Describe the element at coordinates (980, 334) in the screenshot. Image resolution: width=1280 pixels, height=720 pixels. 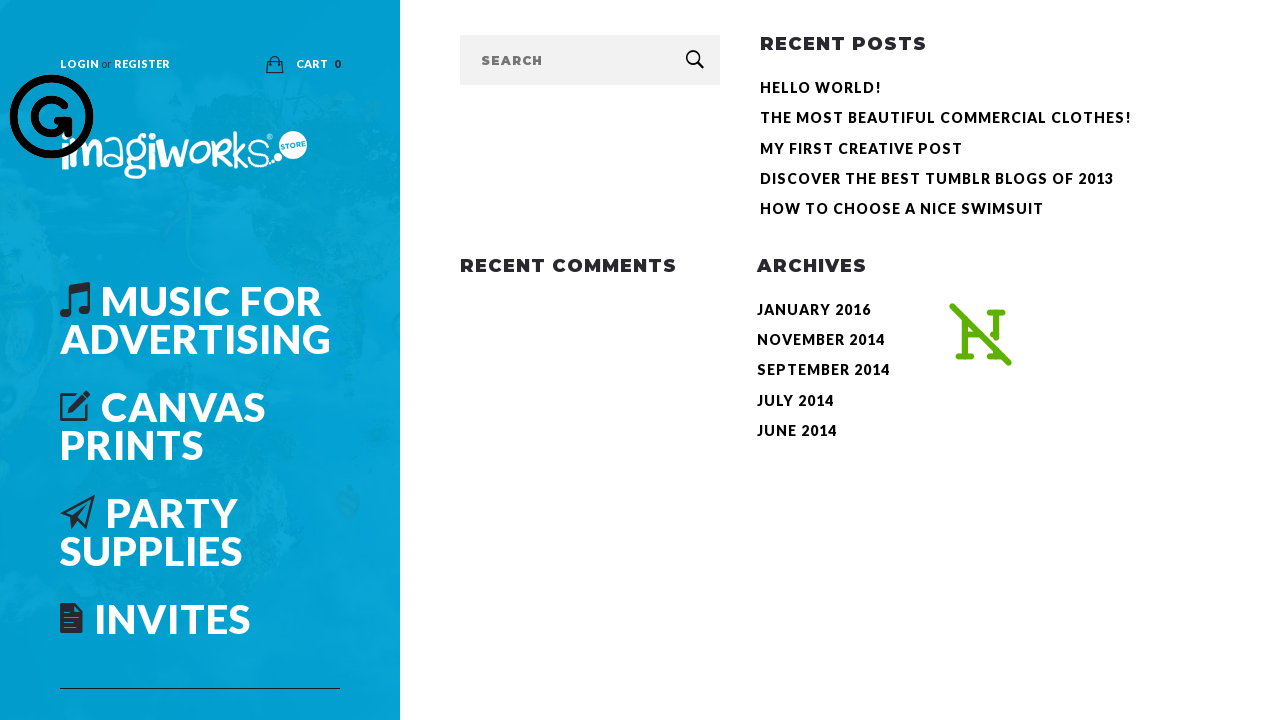
I see `disable heading formatting` at that location.